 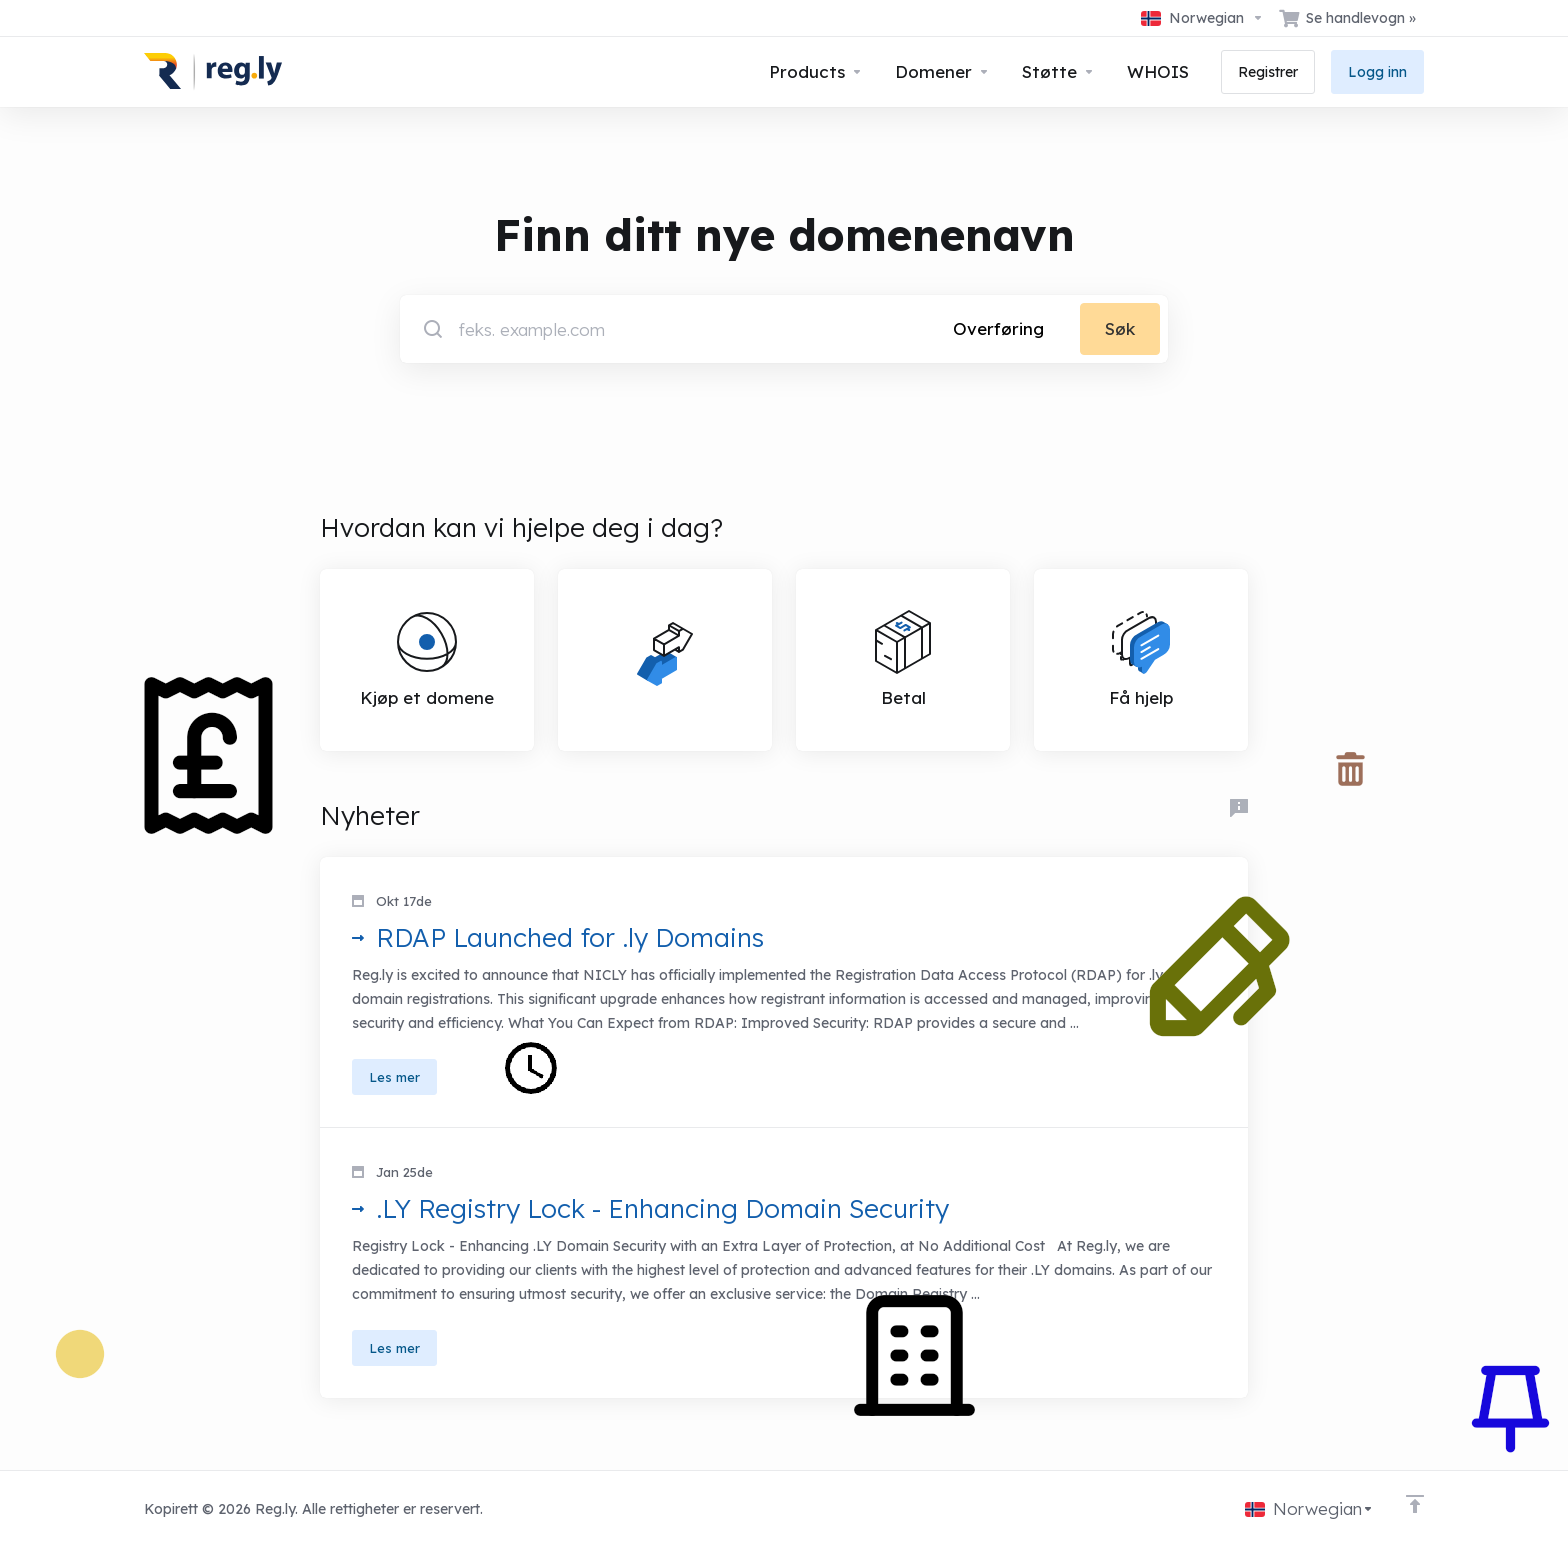 I want to click on pin an item to keep it visible, so click(x=1510, y=1404).